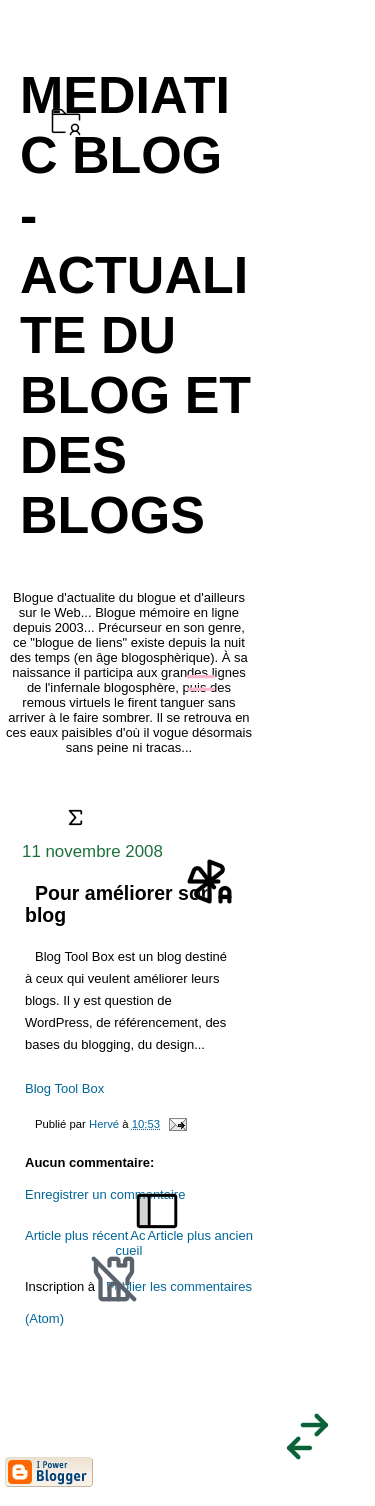 This screenshot has height=1506, width=375. Describe the element at coordinates (66, 121) in the screenshot. I see `access user-specific files` at that location.